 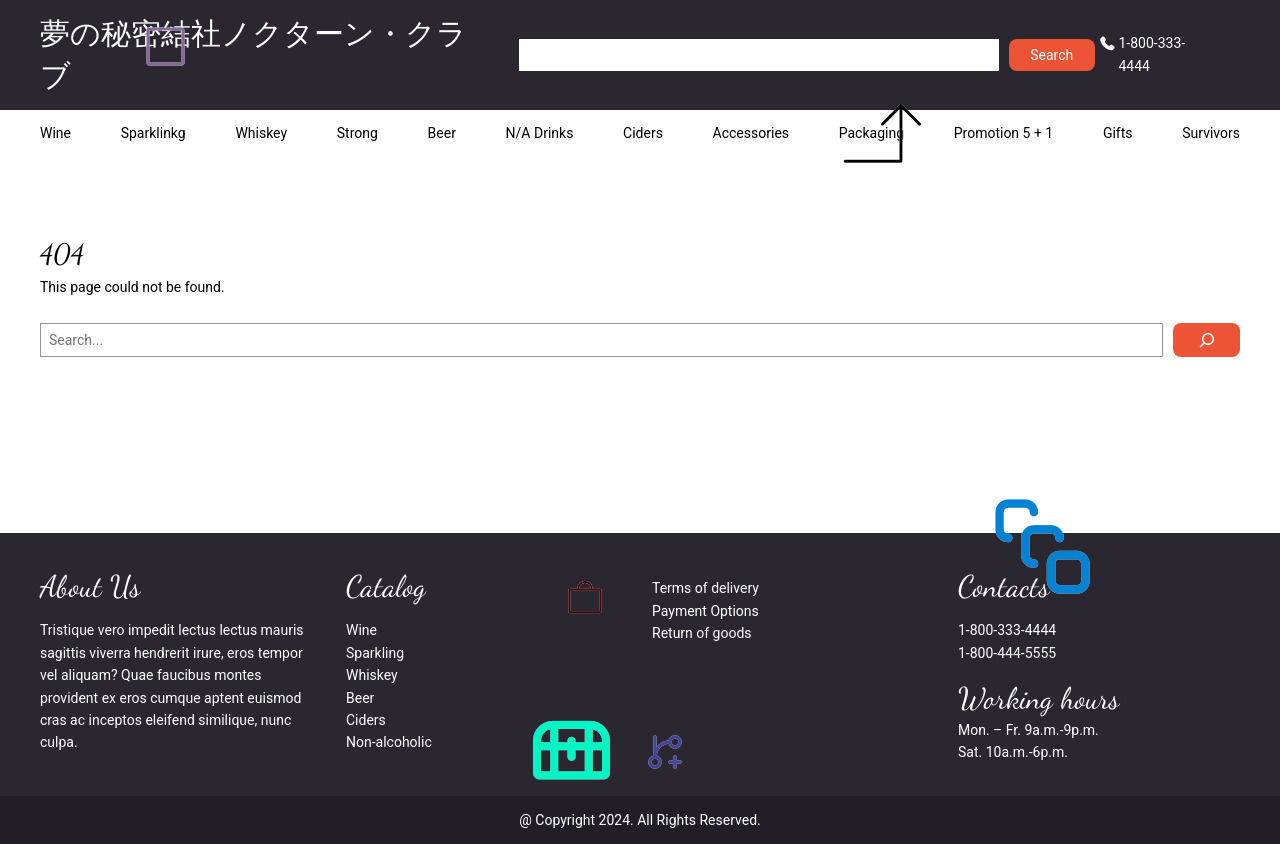 I want to click on move item up or forward in sequence, so click(x=885, y=136).